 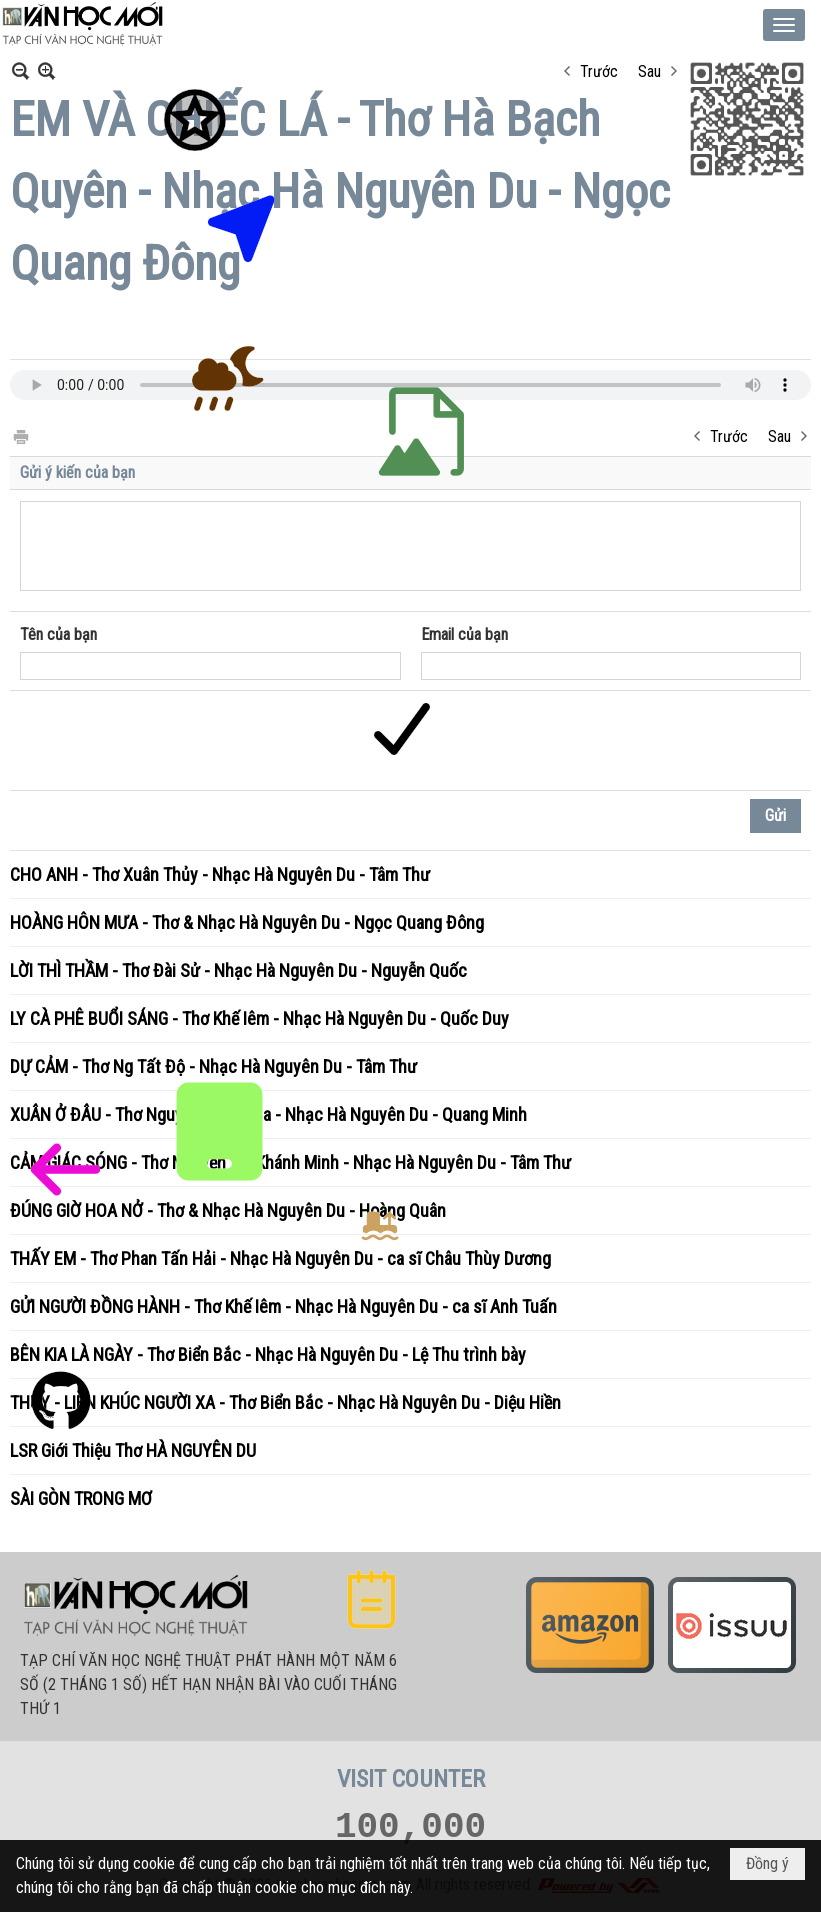 I want to click on go back to the previous screen, so click(x=65, y=1169).